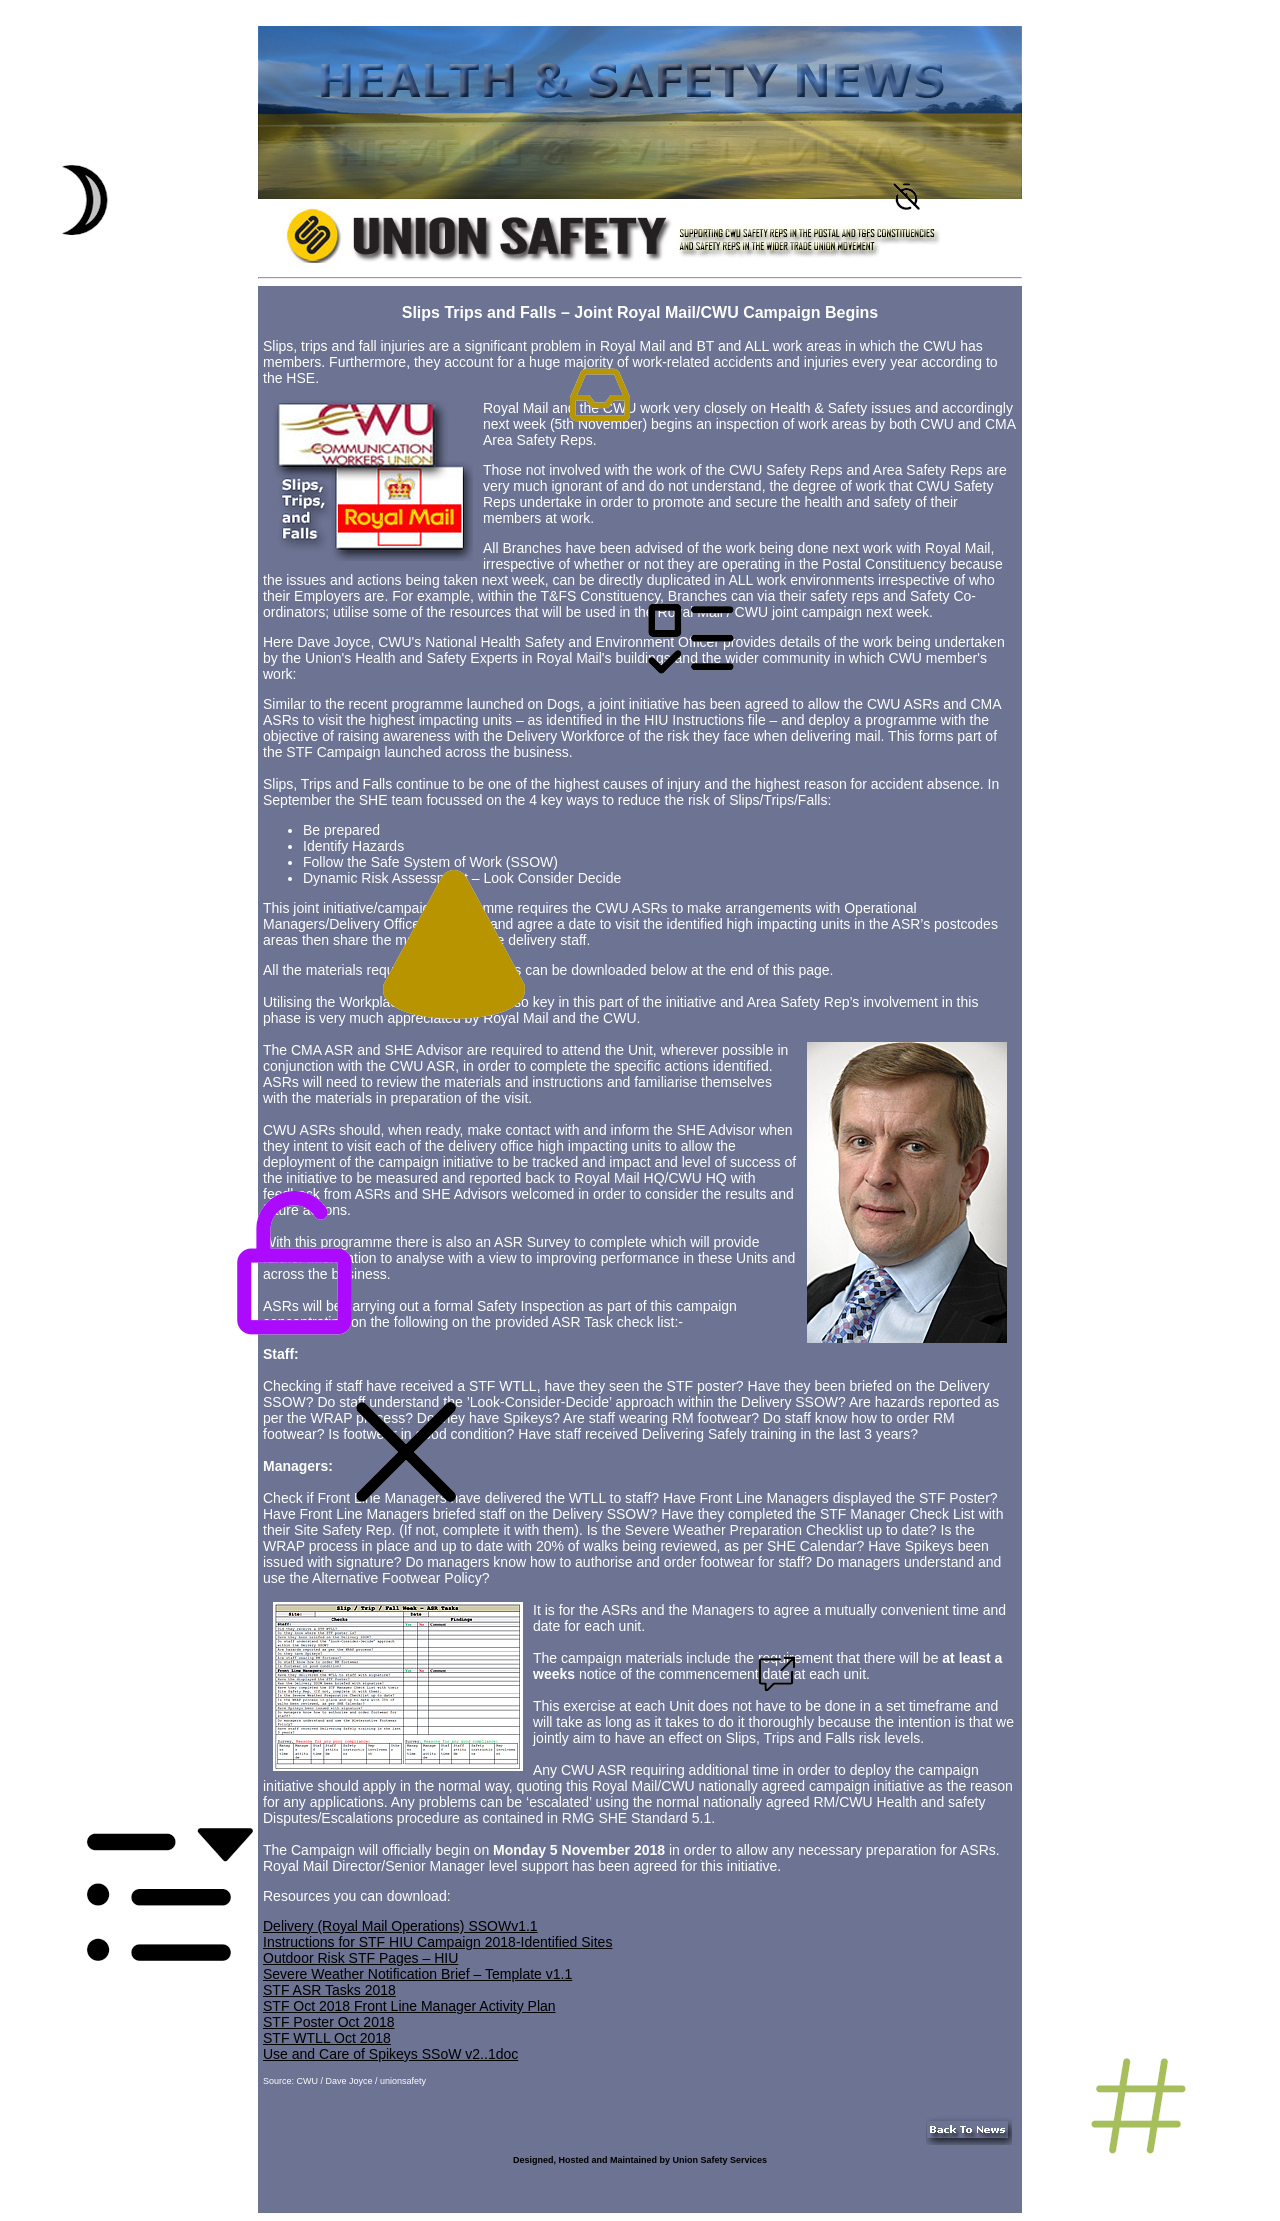 The width and height of the screenshot is (1280, 2221). What do you see at coordinates (83, 200) in the screenshot?
I see `toggle dark mode or night theme` at bounding box center [83, 200].